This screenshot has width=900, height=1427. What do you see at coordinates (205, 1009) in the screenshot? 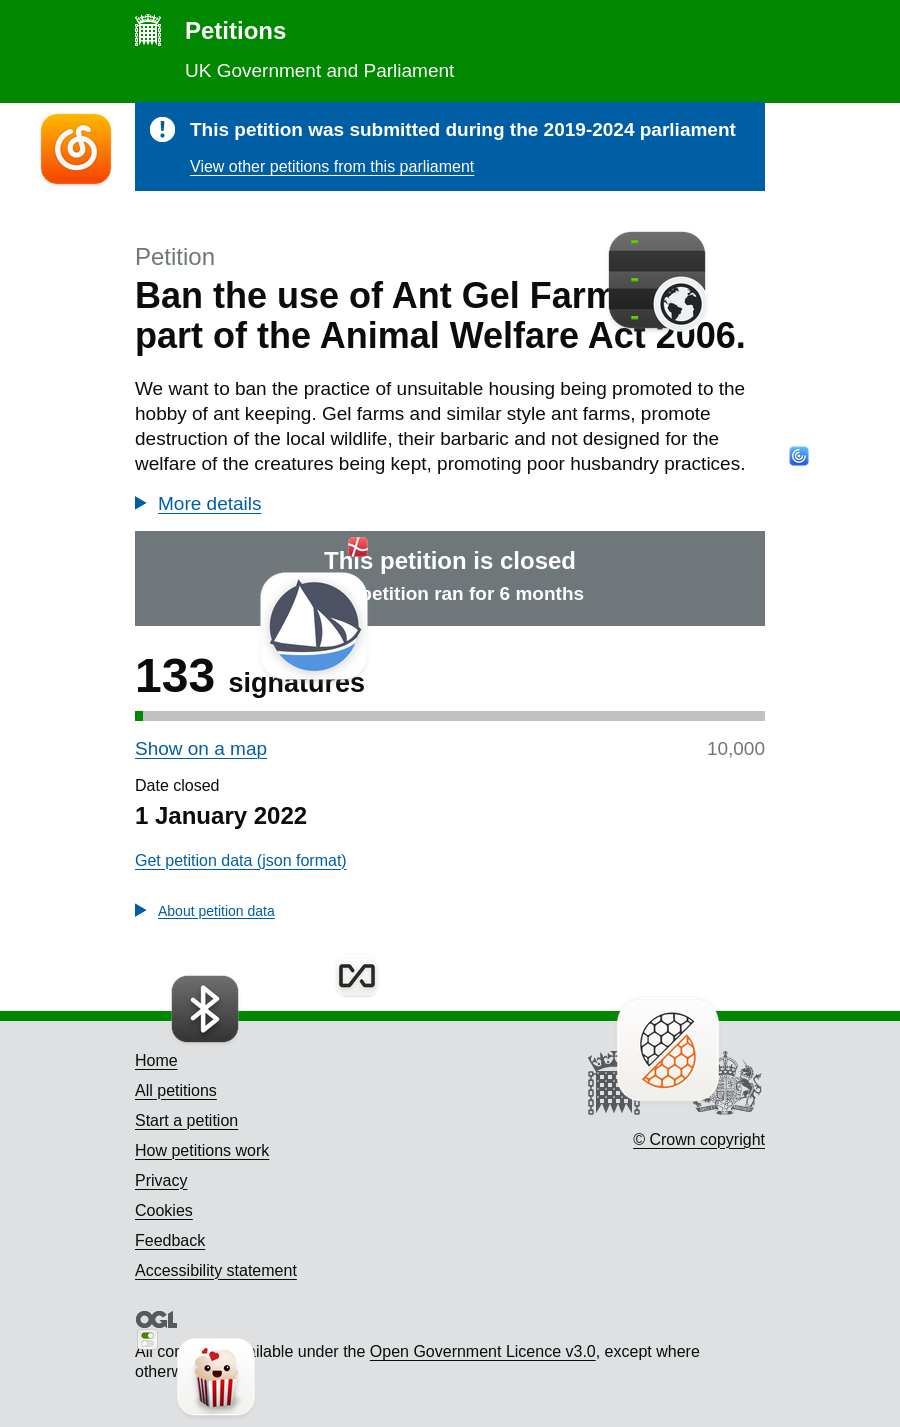
I see `bluetooth is currently disabled or inactive` at bounding box center [205, 1009].